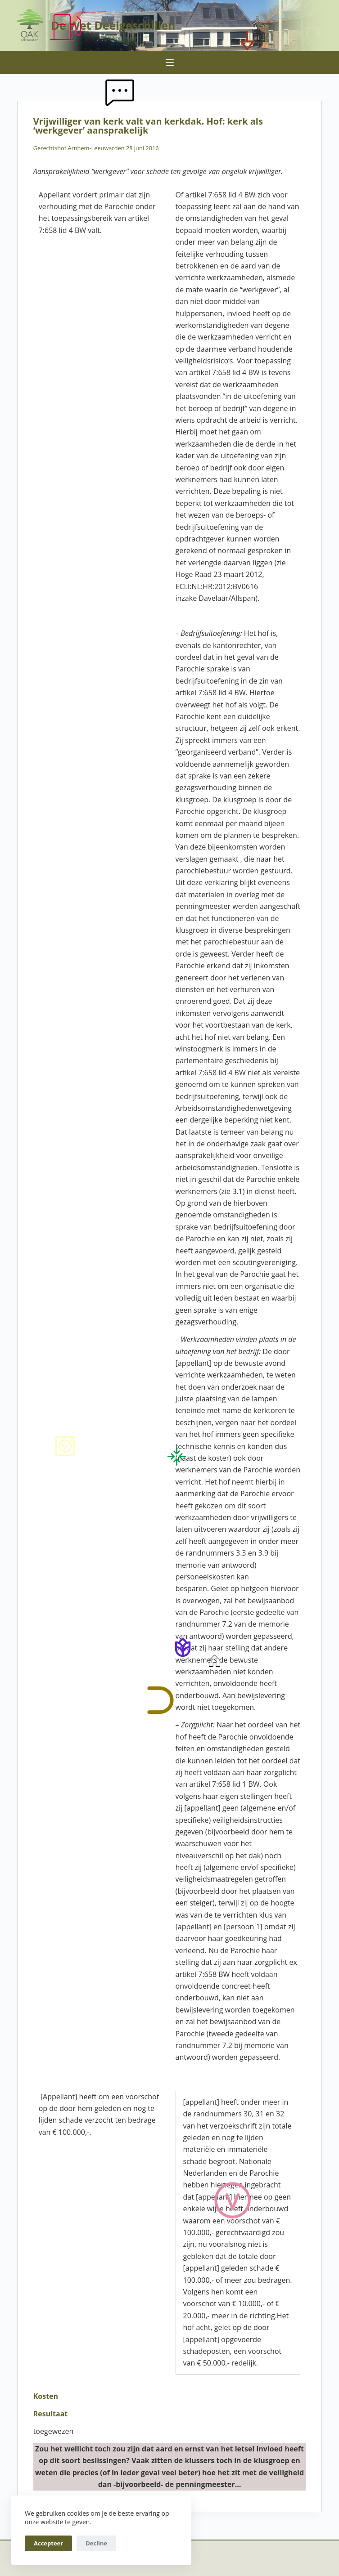 The height and width of the screenshot is (2576, 339). What do you see at coordinates (214, 1661) in the screenshot?
I see `navigate to home screen` at bounding box center [214, 1661].